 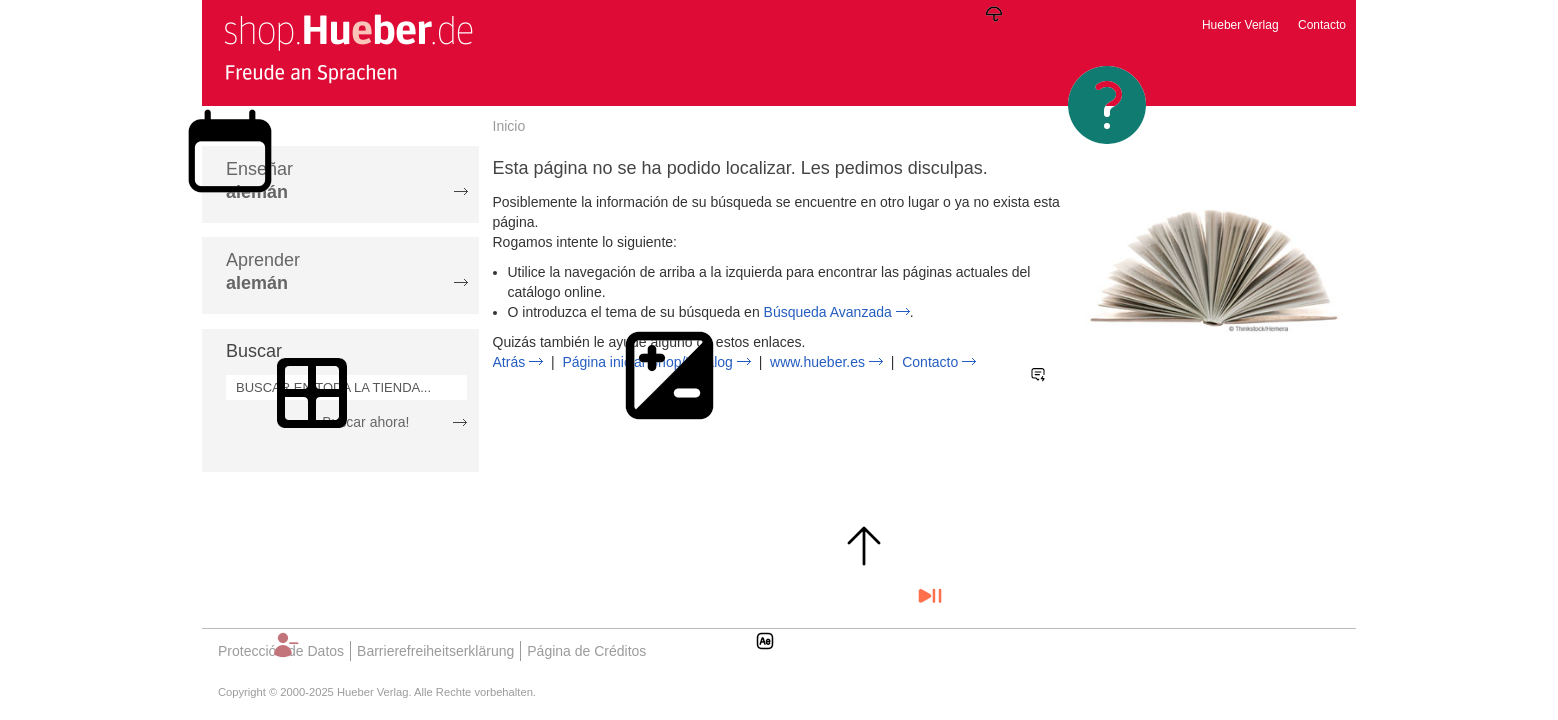 I want to click on indicates weather protection or rain forecast, so click(x=994, y=14).